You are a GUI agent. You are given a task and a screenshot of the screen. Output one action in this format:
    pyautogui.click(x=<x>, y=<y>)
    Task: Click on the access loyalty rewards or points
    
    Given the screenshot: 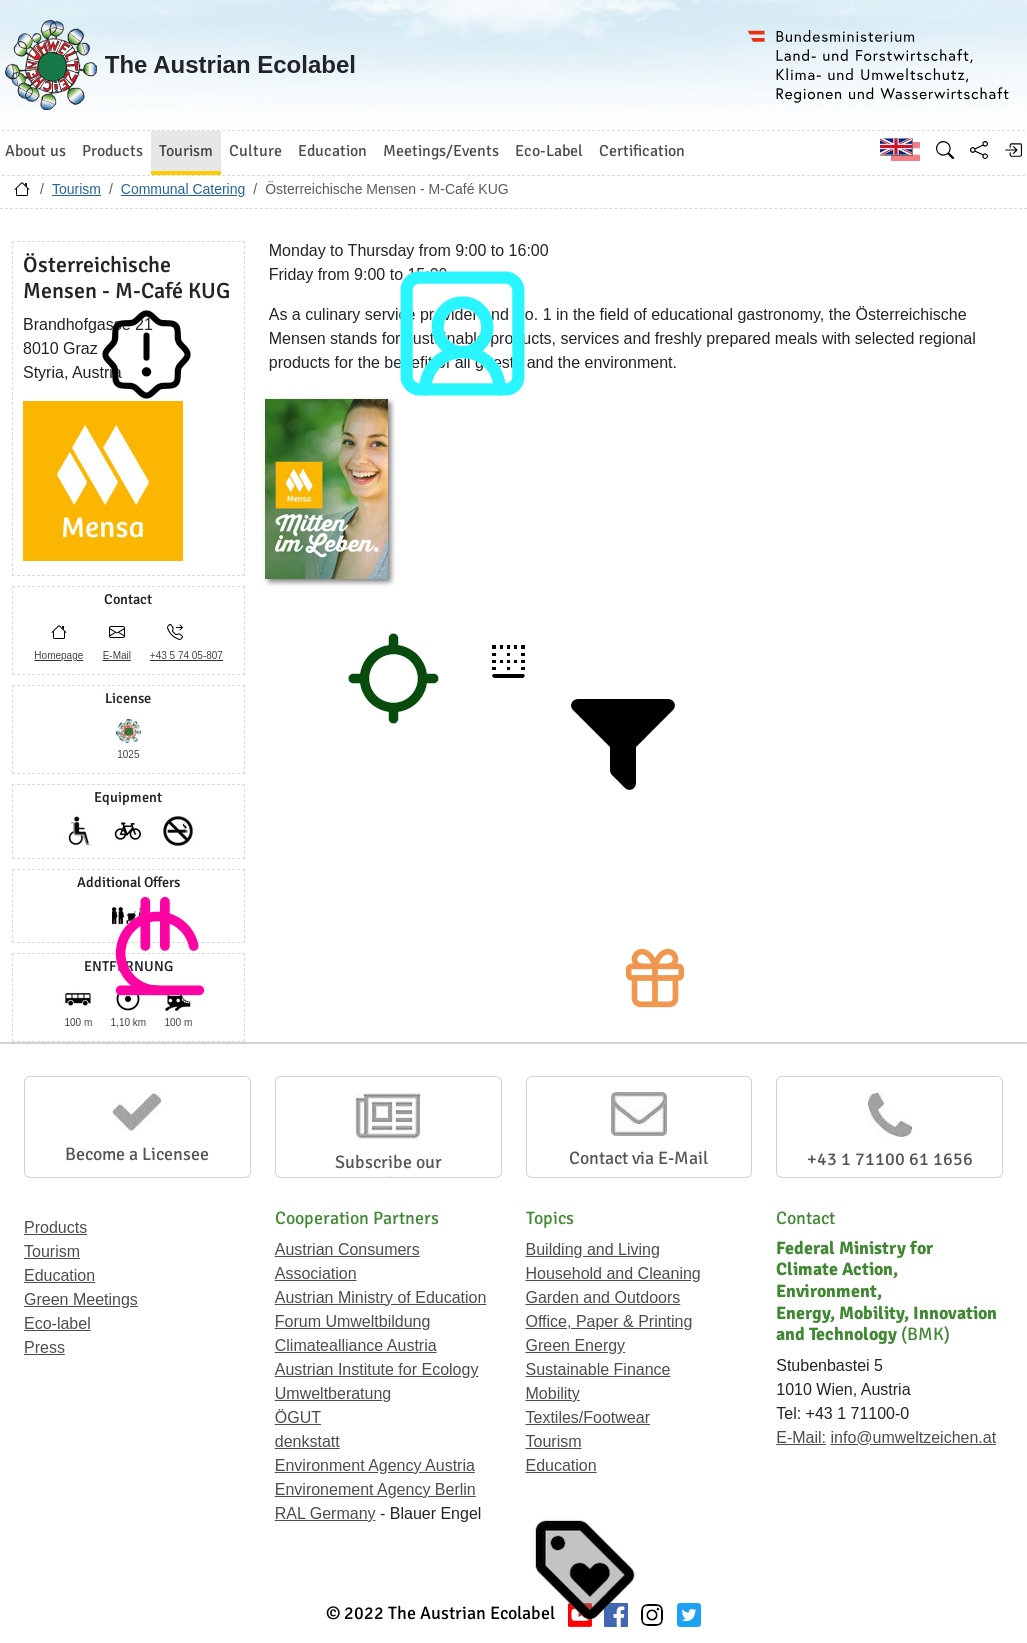 What is the action you would take?
    pyautogui.click(x=585, y=1570)
    